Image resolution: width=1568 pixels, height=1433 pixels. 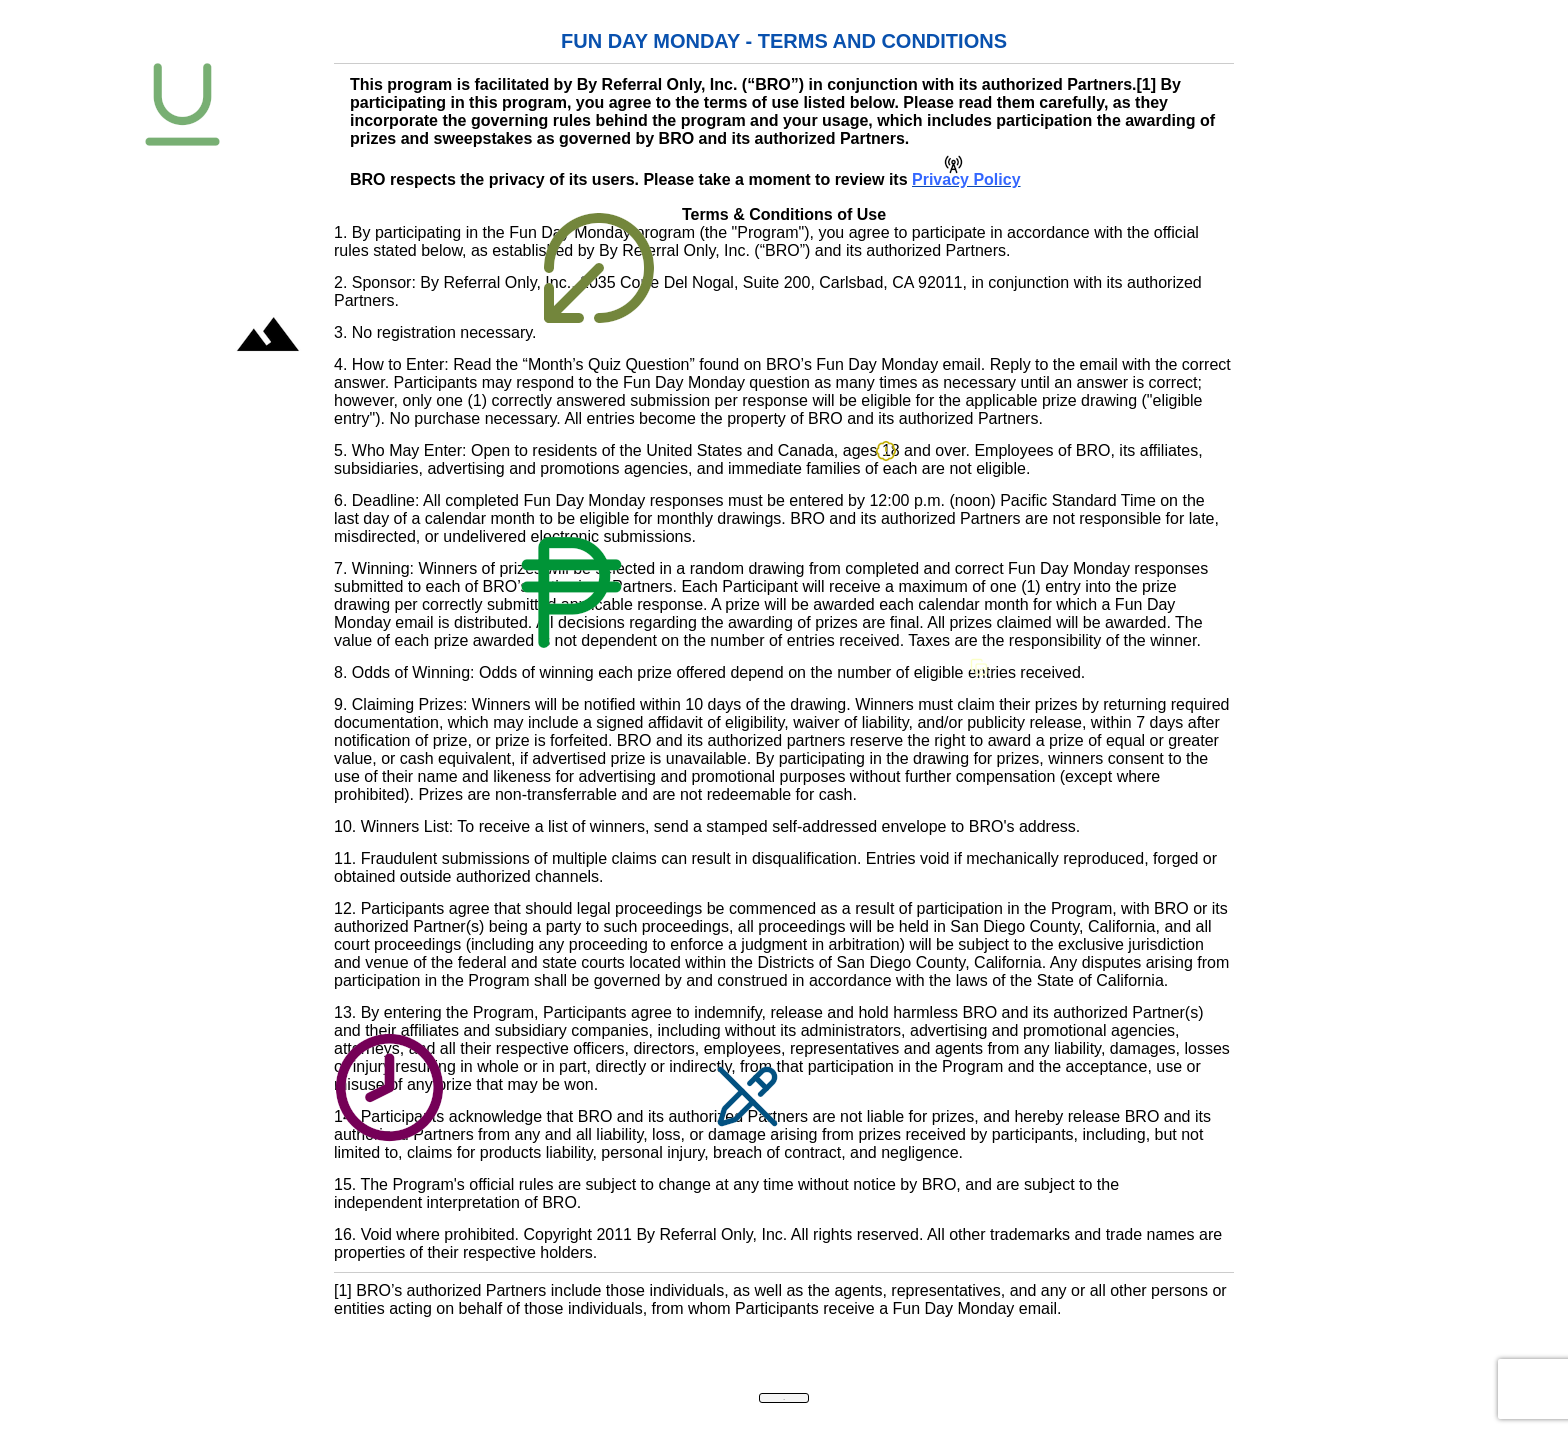 What do you see at coordinates (979, 667) in the screenshot?
I see `content copied to clipboard successfully` at bounding box center [979, 667].